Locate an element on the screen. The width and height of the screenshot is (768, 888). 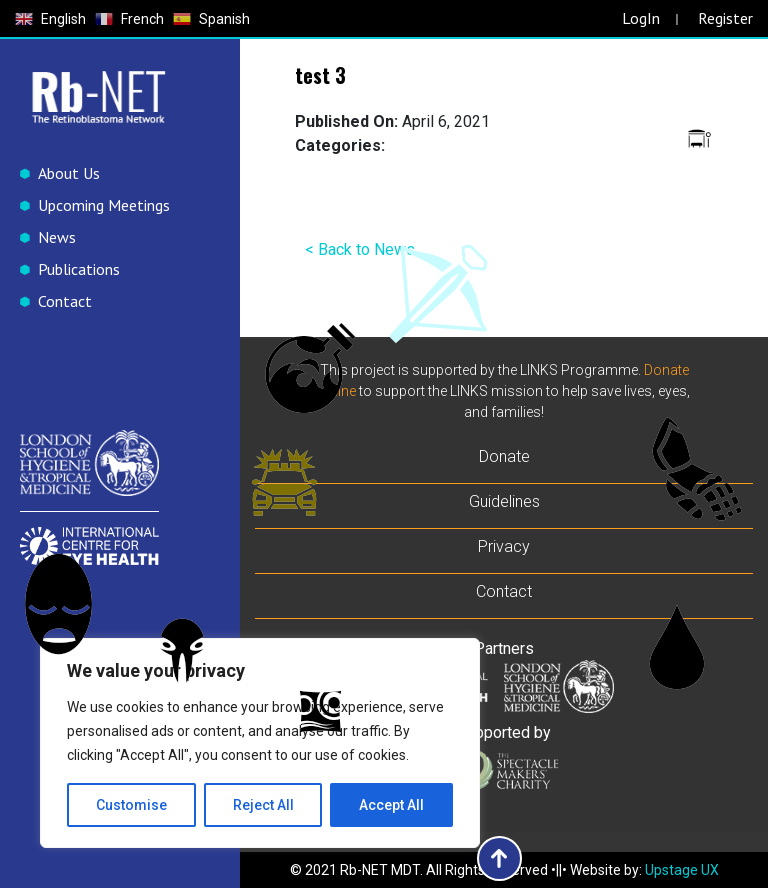
indicates a sleepy or drowsy character state is located at coordinates (60, 604).